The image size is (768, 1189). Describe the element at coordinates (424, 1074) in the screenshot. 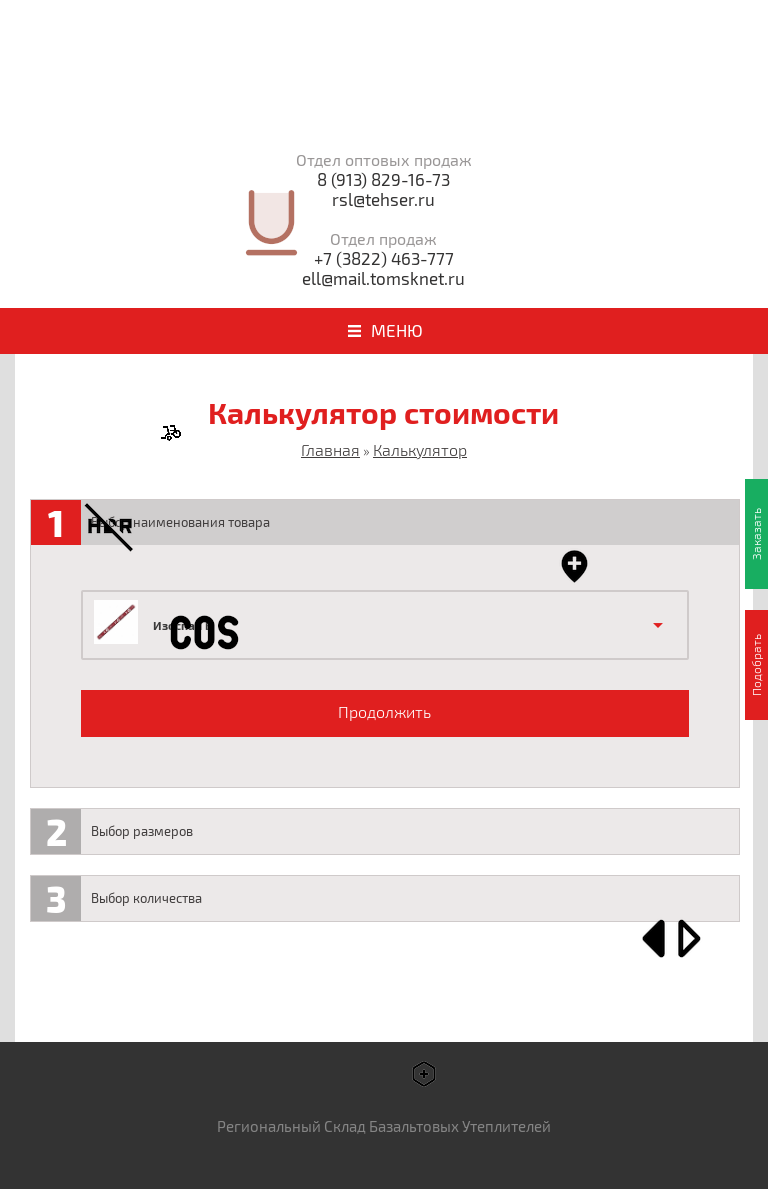

I see `add a new module or component` at that location.